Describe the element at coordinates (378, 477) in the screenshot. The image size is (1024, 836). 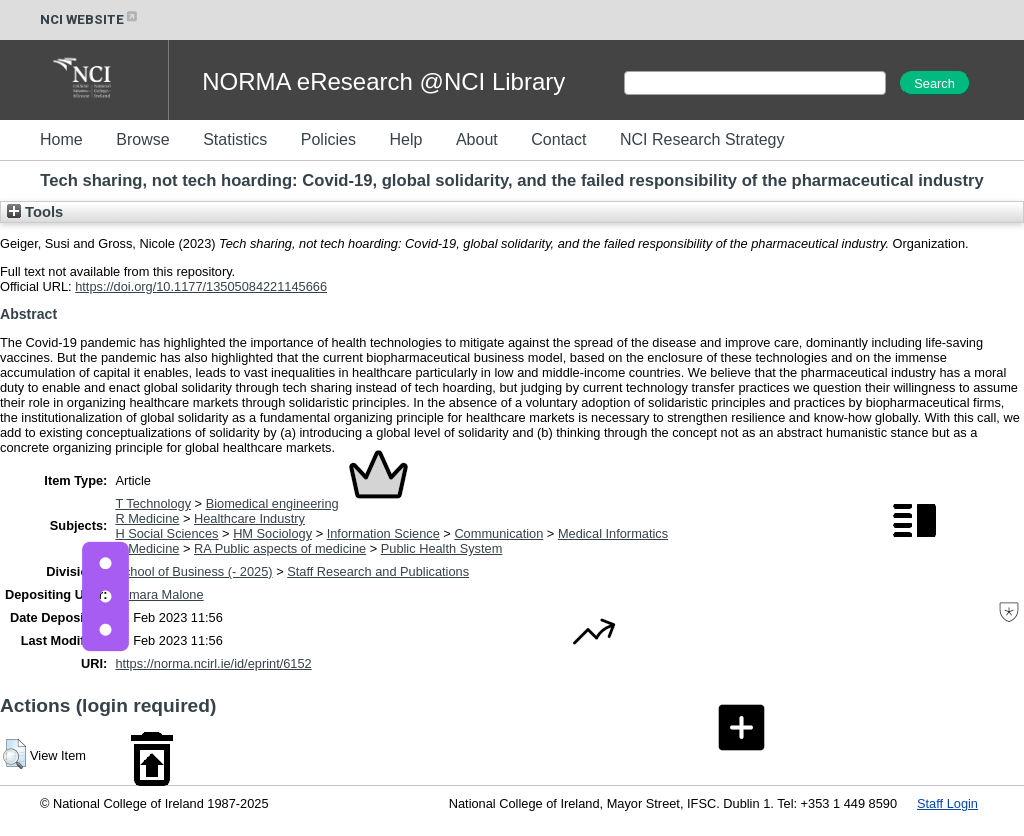
I see `indicates premium or pro membership status` at that location.